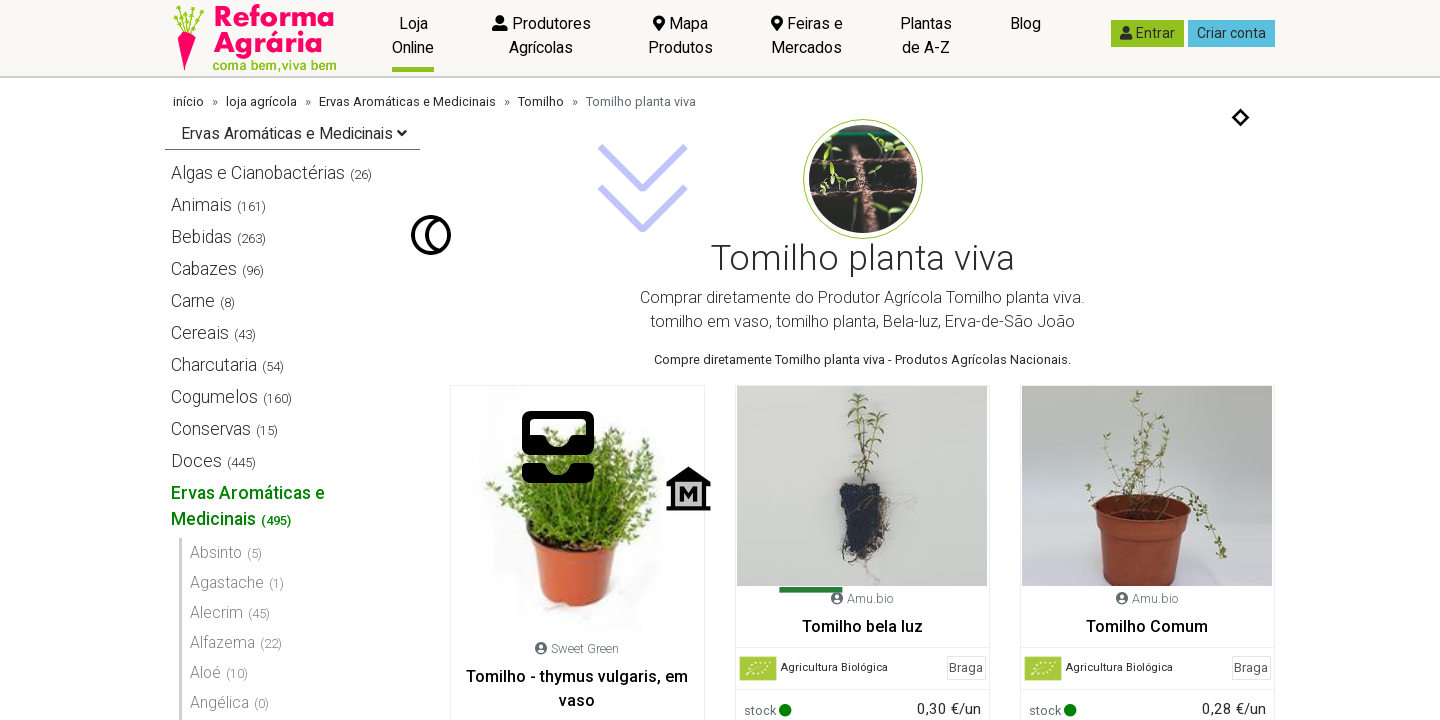 Image resolution: width=1440 pixels, height=720 pixels. Describe the element at coordinates (688, 488) in the screenshot. I see `view nearby museums on the map` at that location.